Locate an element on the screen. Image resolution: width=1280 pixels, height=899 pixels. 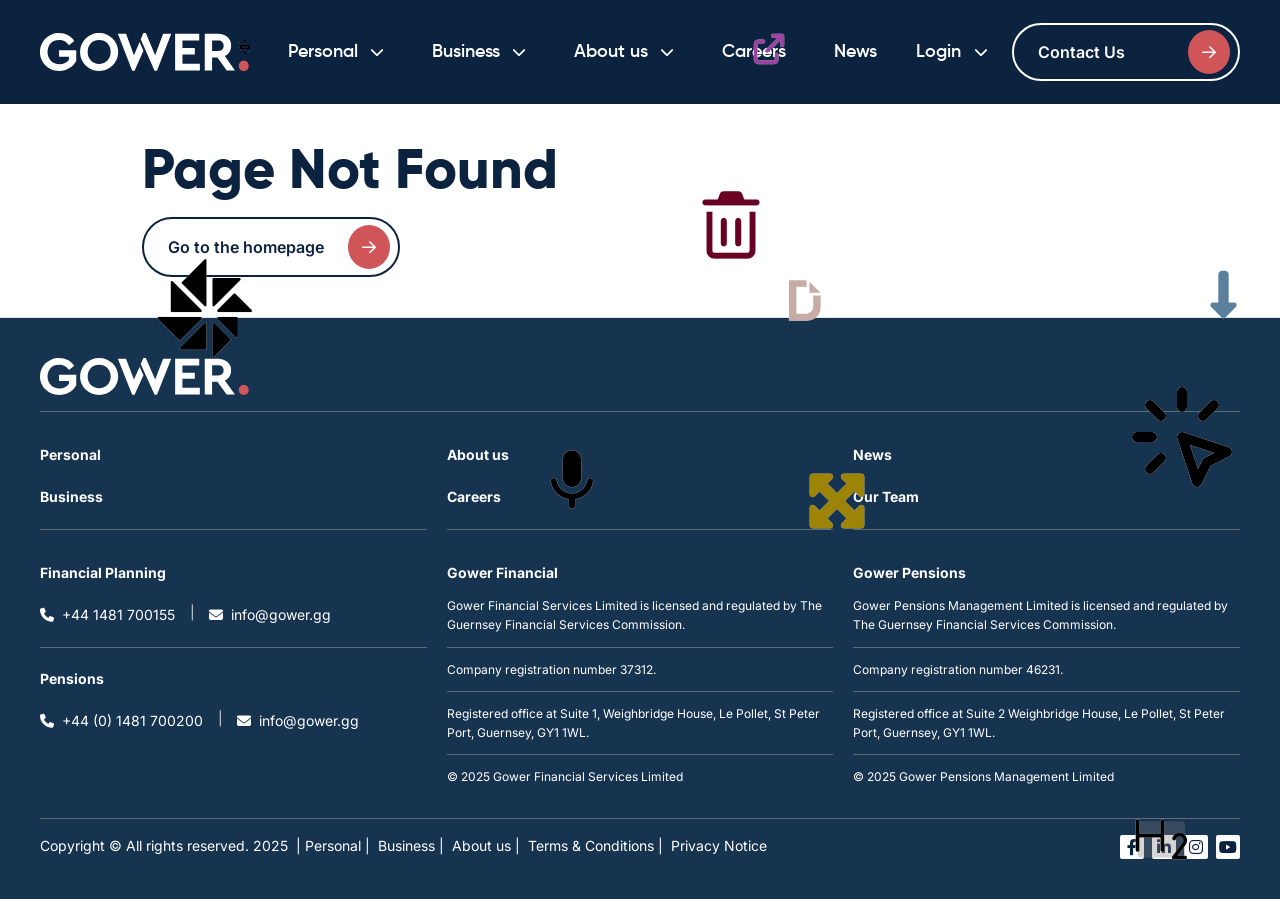
scroll down to see more content is located at coordinates (1223, 294).